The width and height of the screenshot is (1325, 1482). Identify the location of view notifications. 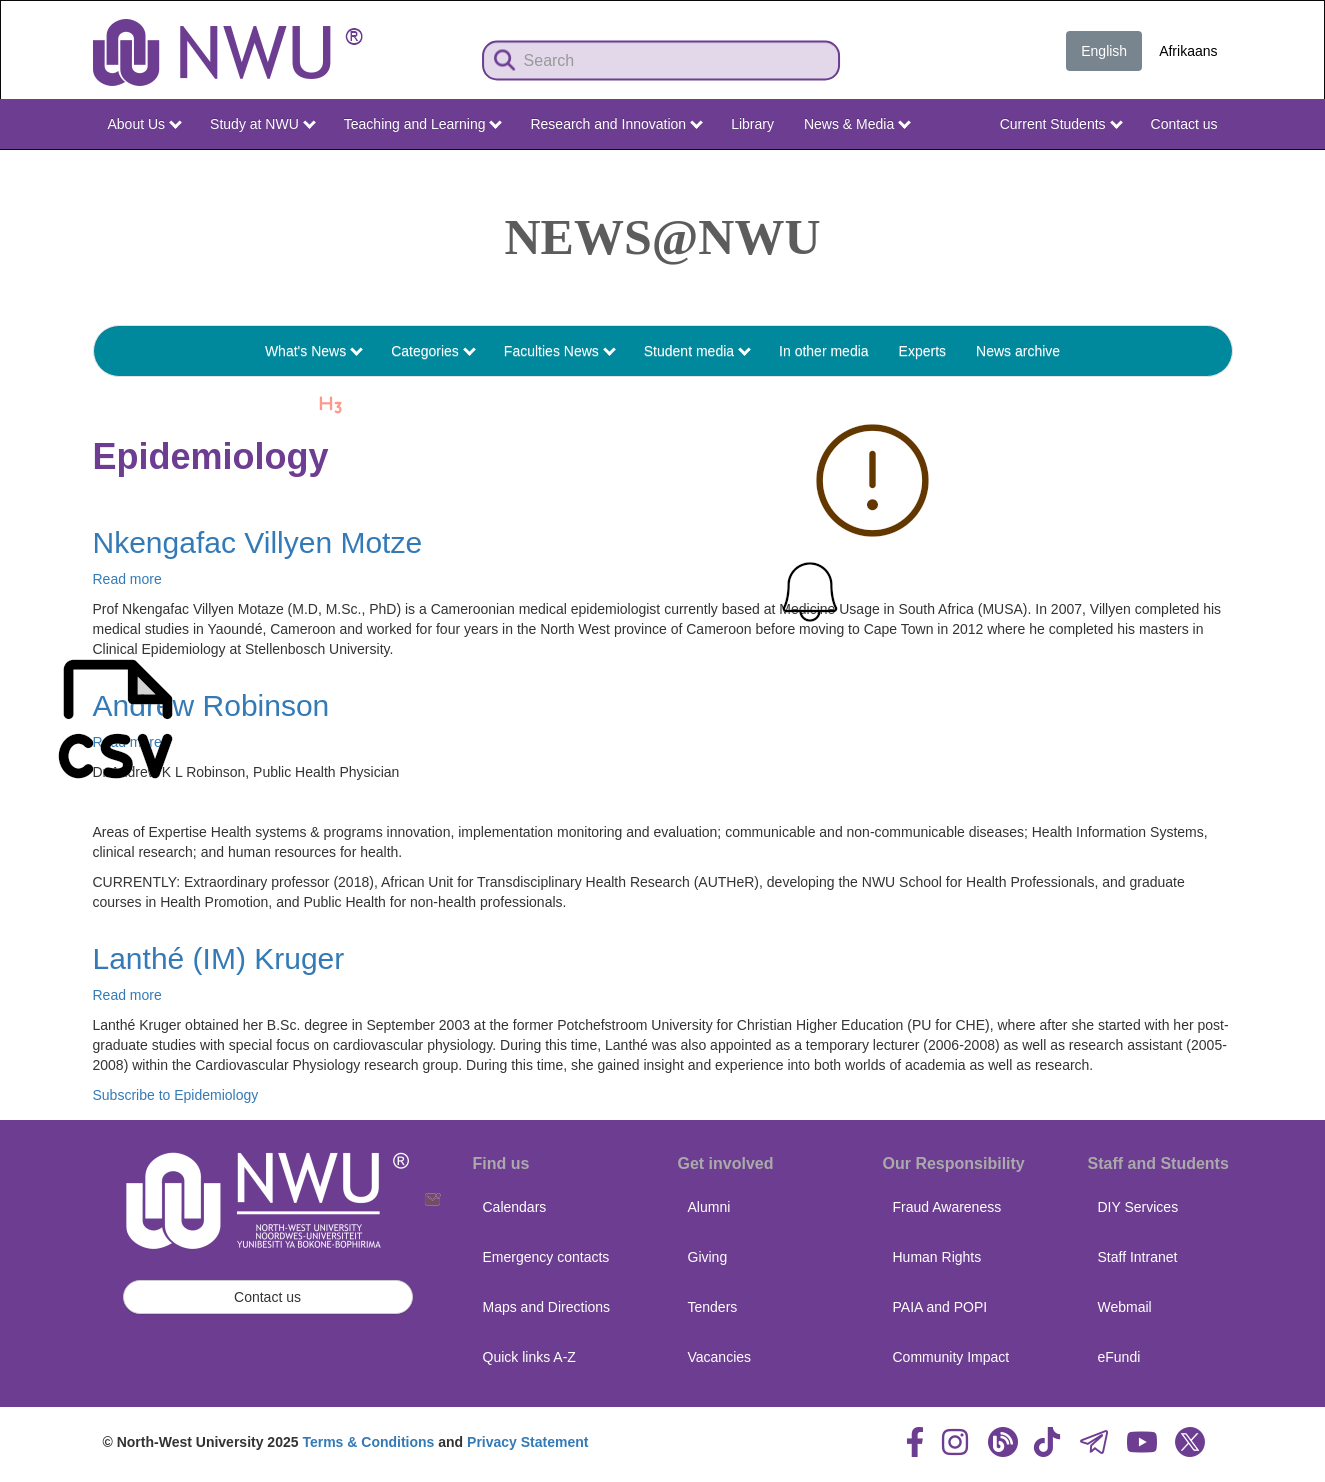
(810, 592).